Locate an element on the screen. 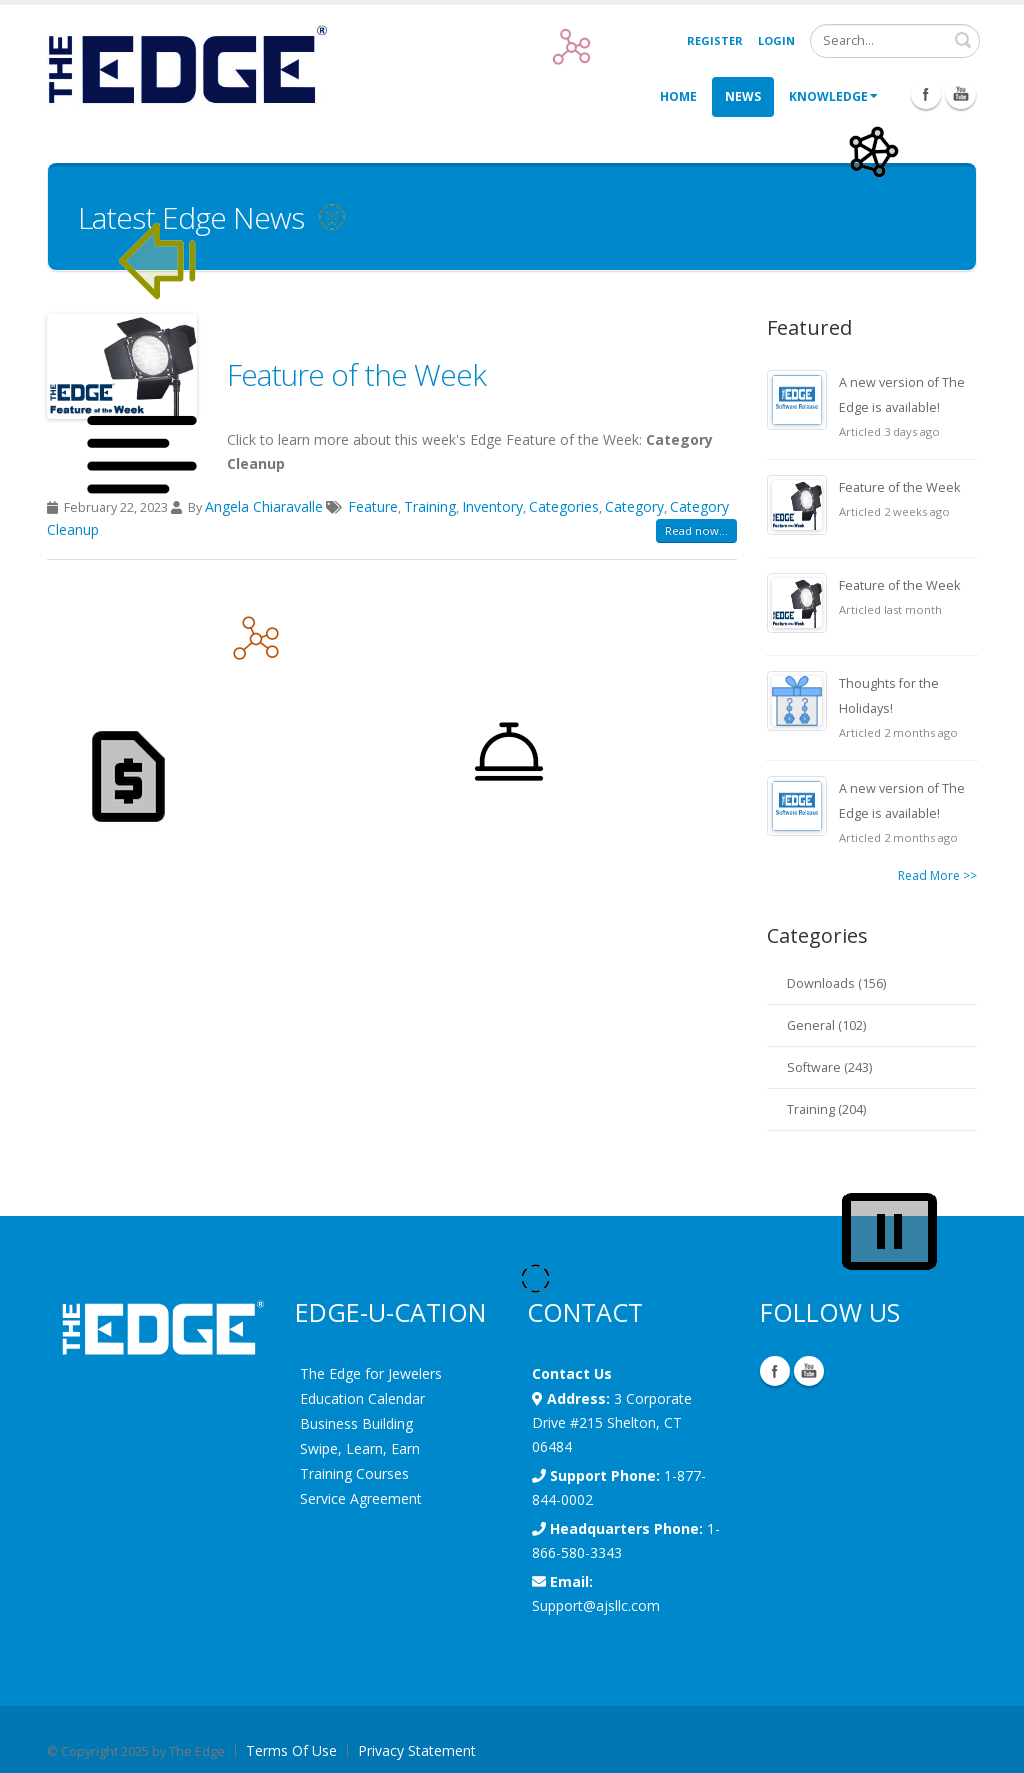  indicates loading or processing in progress is located at coordinates (535, 1278).